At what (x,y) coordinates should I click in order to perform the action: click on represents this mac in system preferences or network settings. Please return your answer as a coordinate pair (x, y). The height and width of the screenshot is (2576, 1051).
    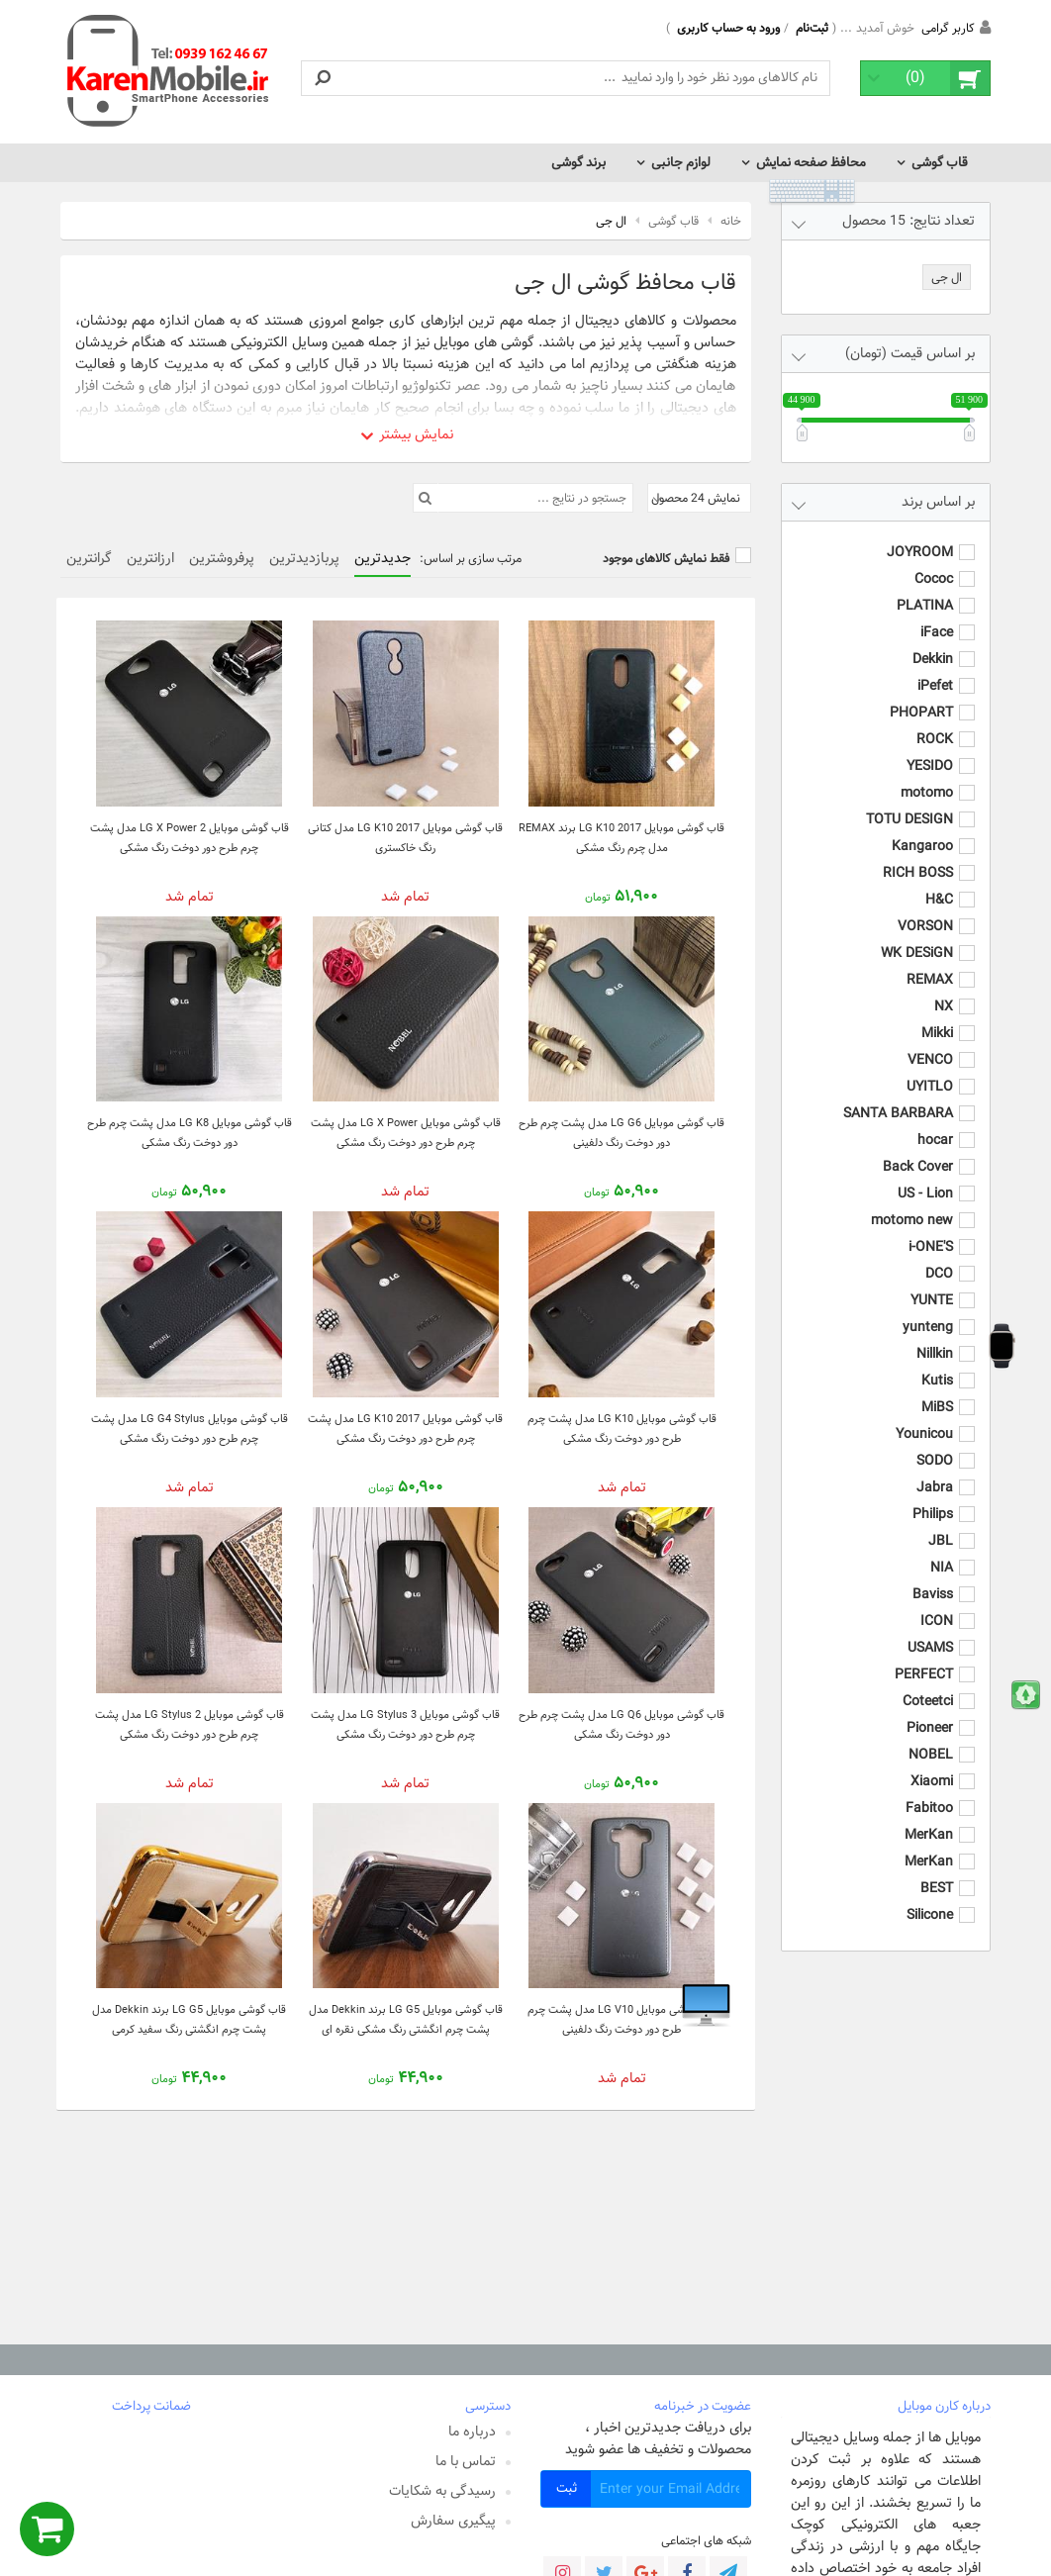
    Looking at the image, I should click on (706, 1998).